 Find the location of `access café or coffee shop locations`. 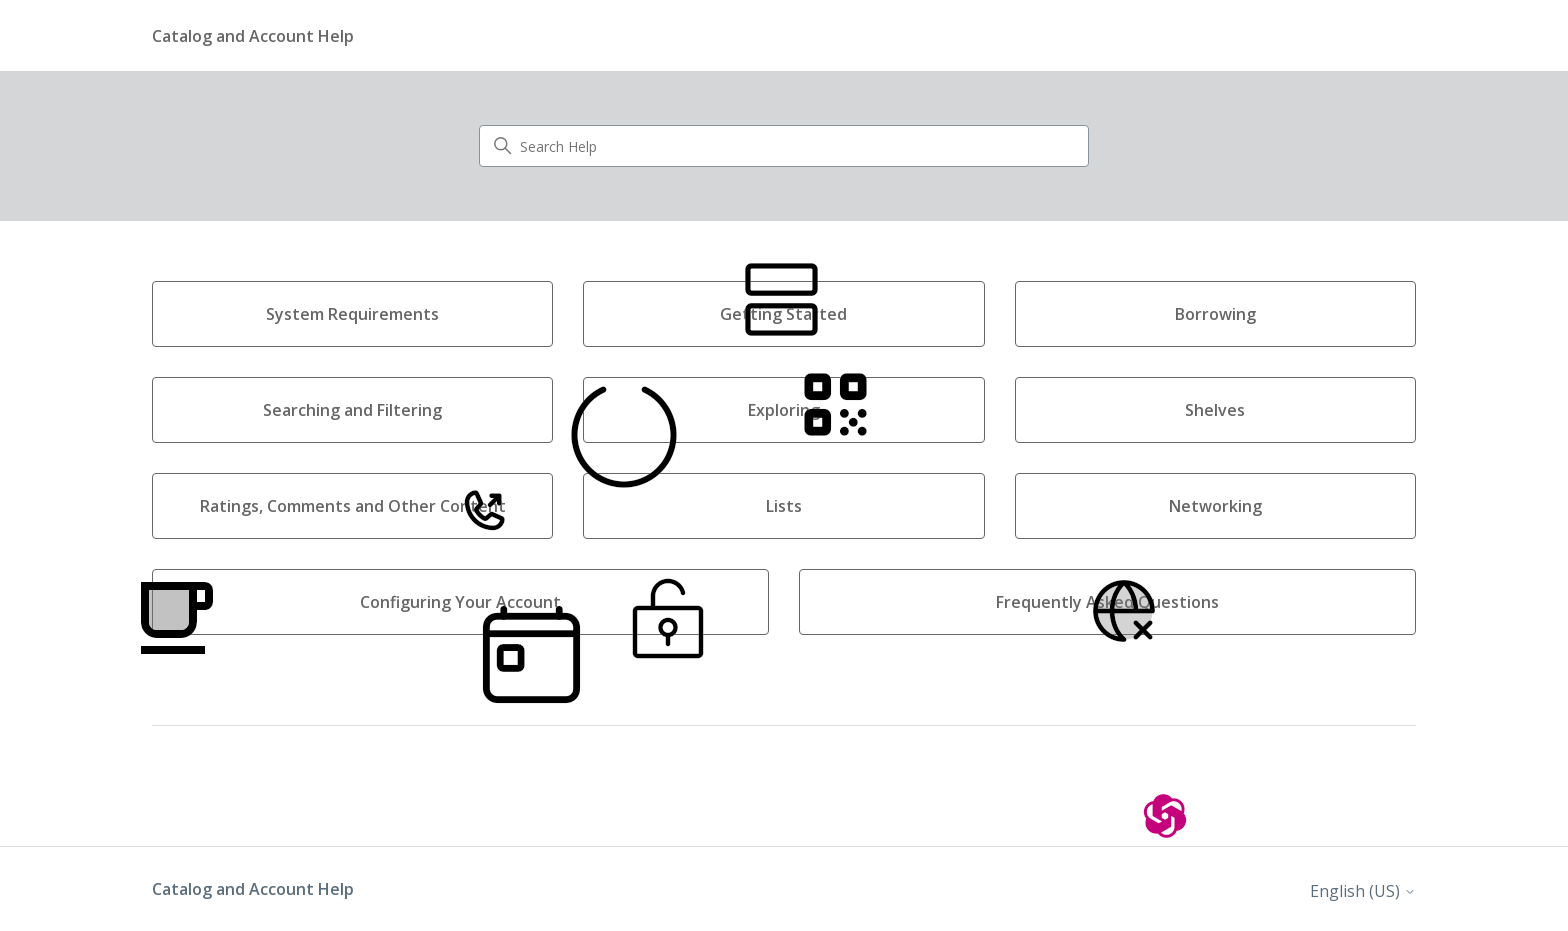

access café or coffee shop locations is located at coordinates (173, 618).